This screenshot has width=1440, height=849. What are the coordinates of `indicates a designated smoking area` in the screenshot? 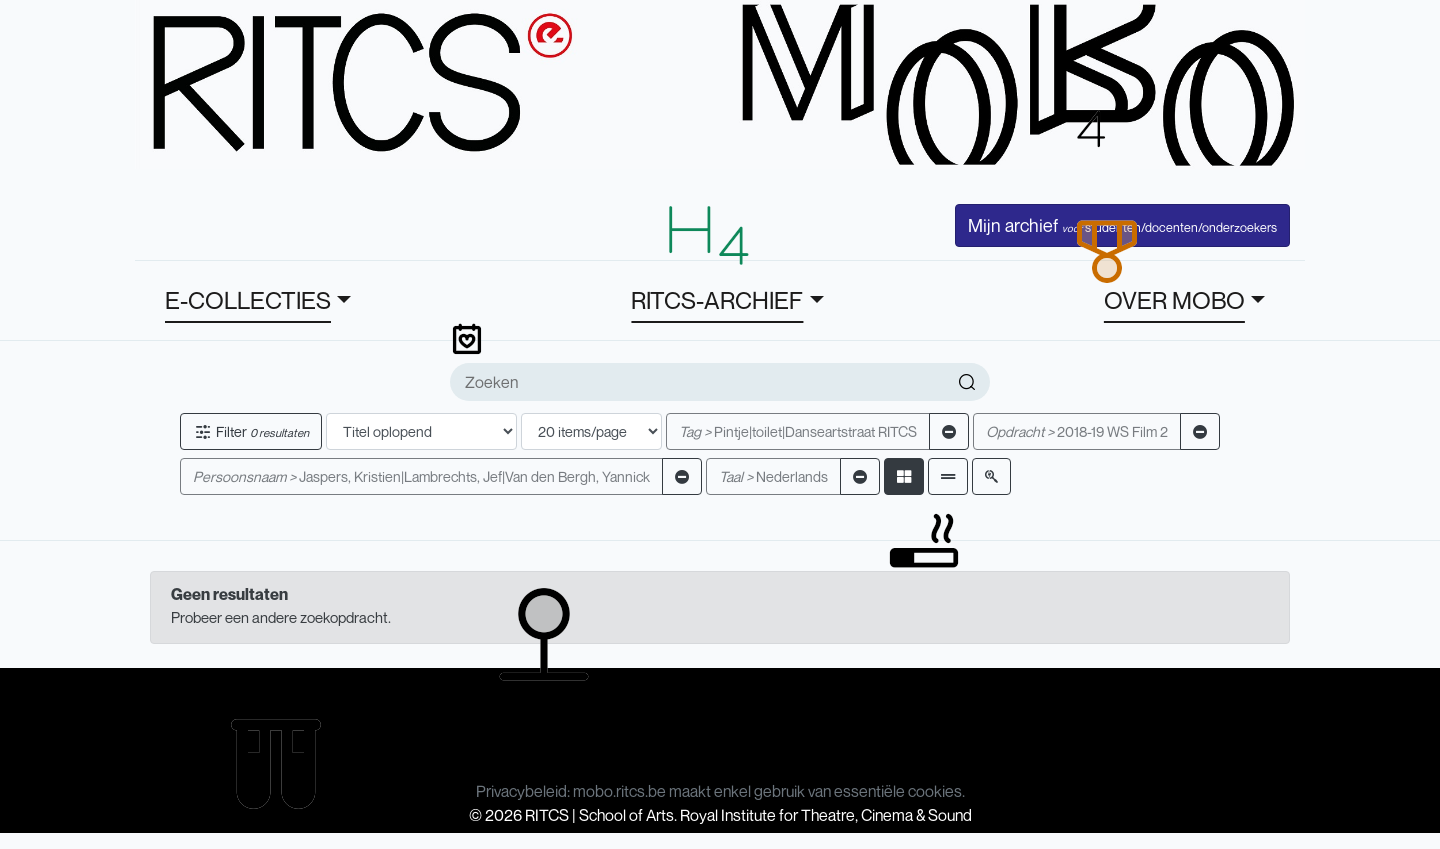 It's located at (924, 548).